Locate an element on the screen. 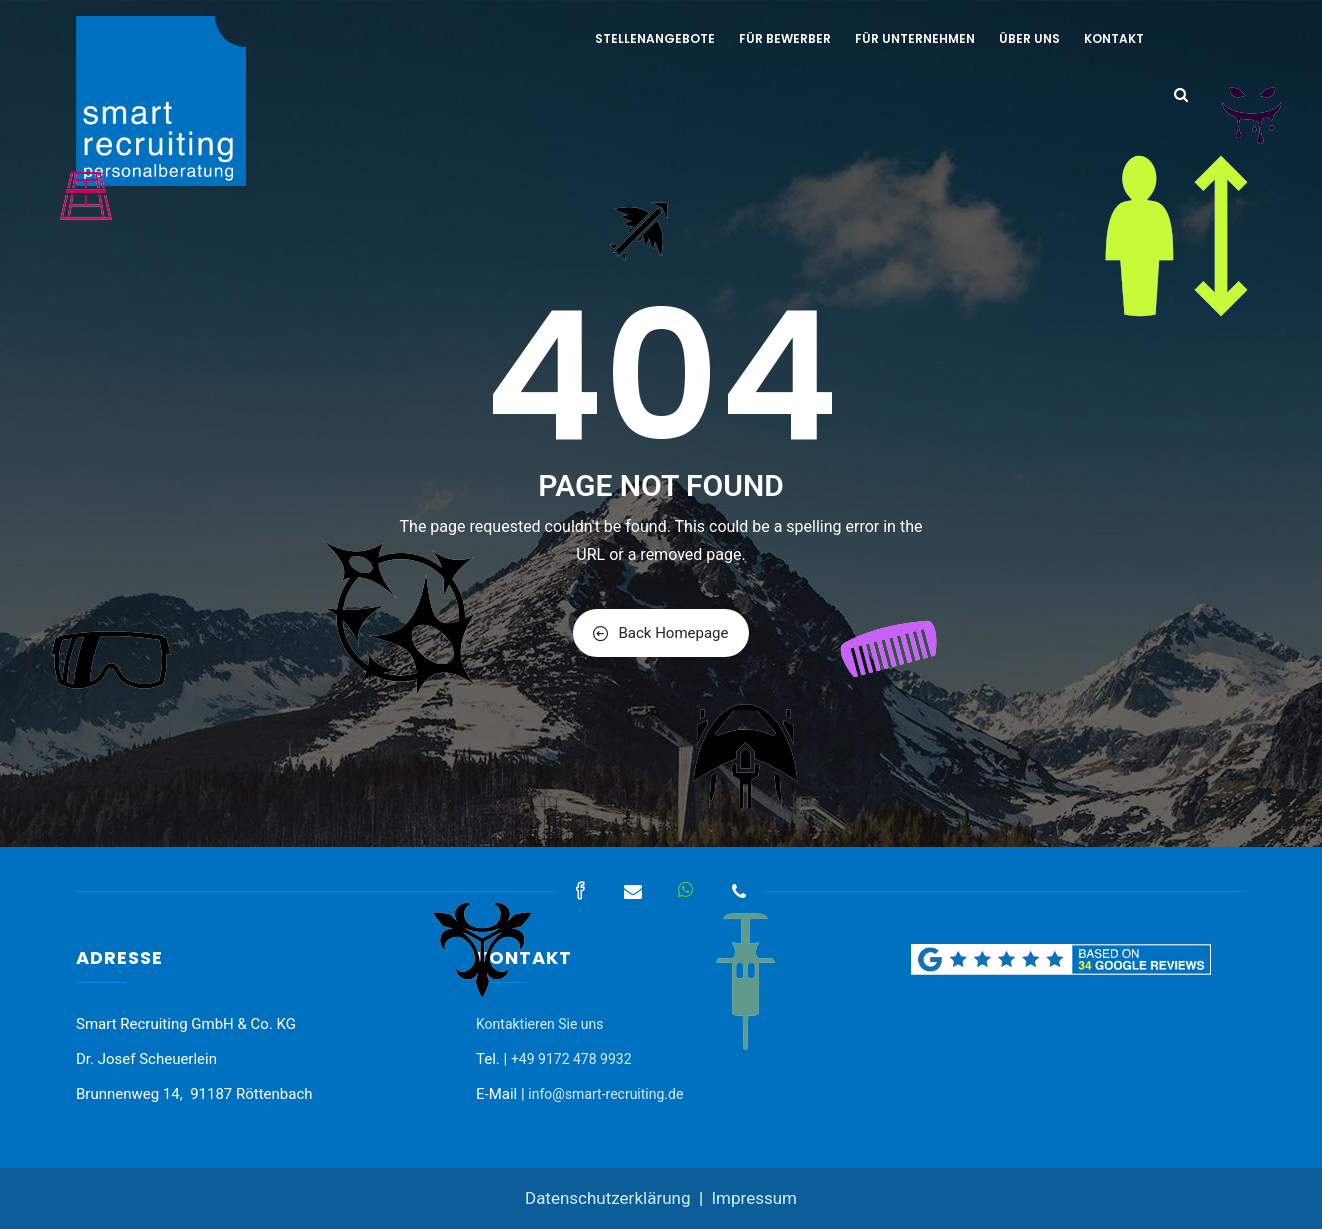  select interceptor ship class is located at coordinates (745, 756).